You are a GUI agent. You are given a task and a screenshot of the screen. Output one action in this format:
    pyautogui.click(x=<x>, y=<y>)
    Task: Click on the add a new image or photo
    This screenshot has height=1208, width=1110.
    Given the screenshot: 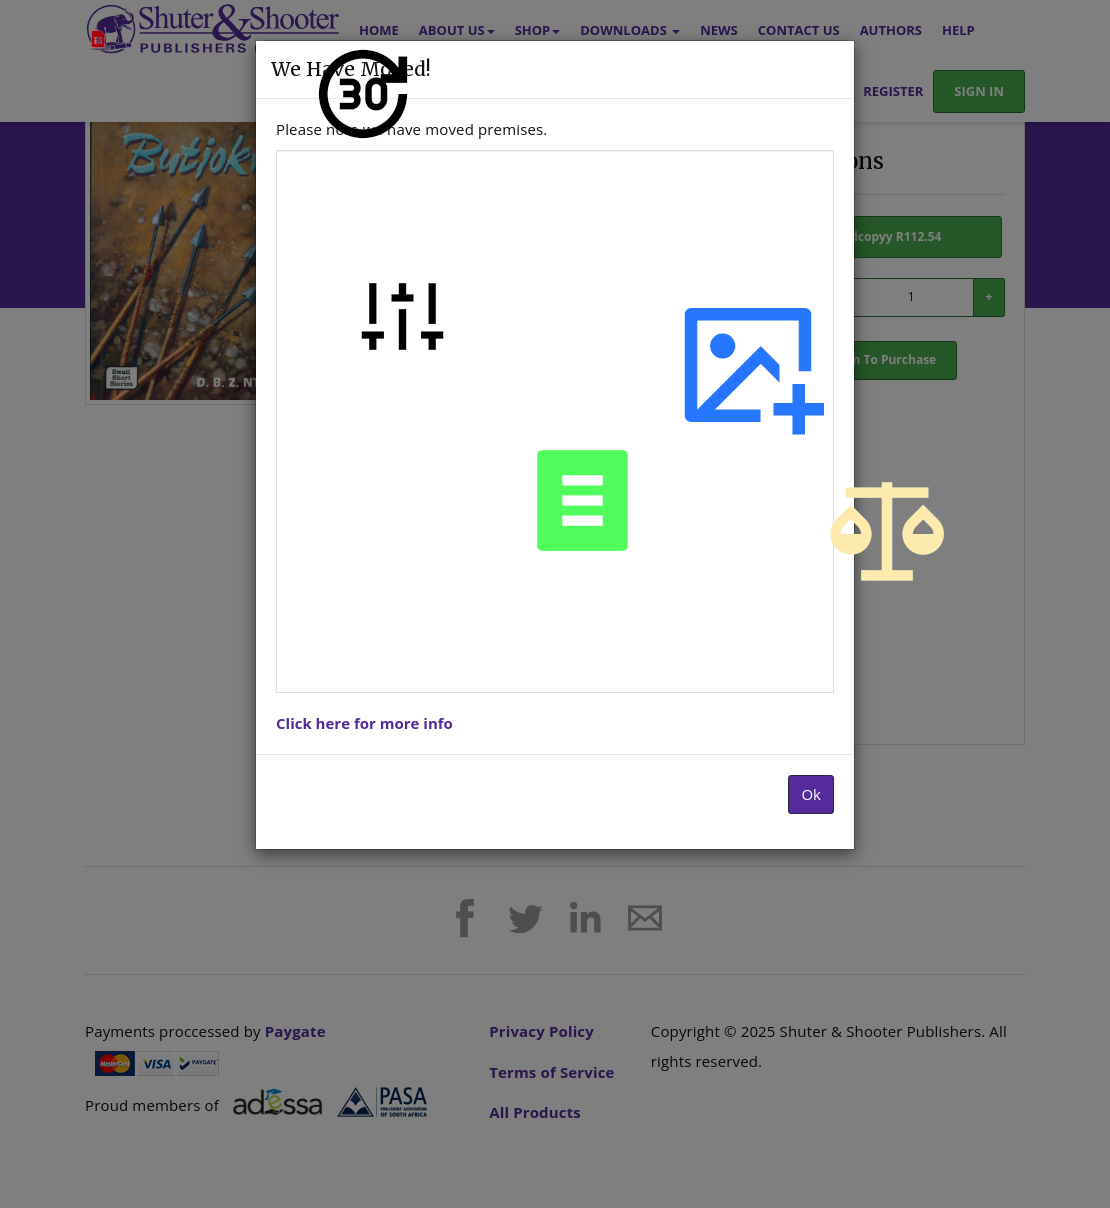 What is the action you would take?
    pyautogui.click(x=748, y=365)
    